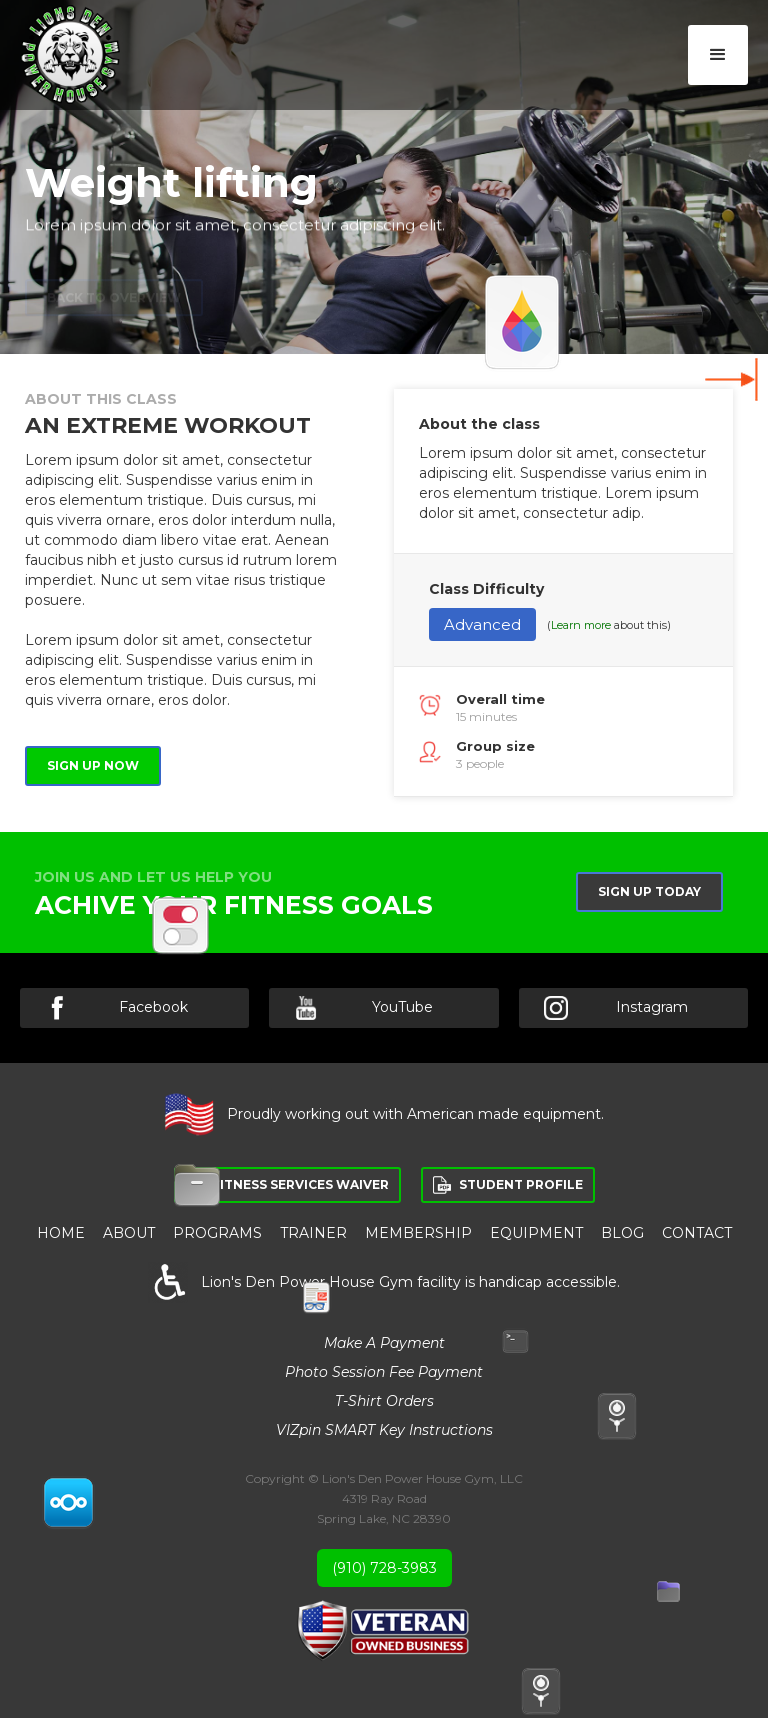 The height and width of the screenshot is (1718, 768). What do you see at coordinates (617, 1416) in the screenshot?
I see `open the backups application` at bounding box center [617, 1416].